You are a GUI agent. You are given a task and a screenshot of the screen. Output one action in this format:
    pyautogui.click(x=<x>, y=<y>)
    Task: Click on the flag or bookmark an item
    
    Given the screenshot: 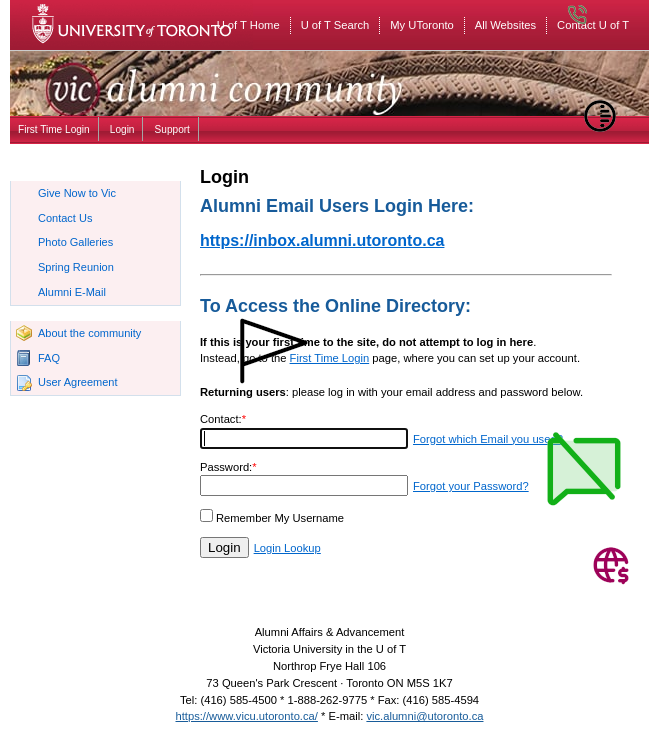 What is the action you would take?
    pyautogui.click(x=267, y=351)
    